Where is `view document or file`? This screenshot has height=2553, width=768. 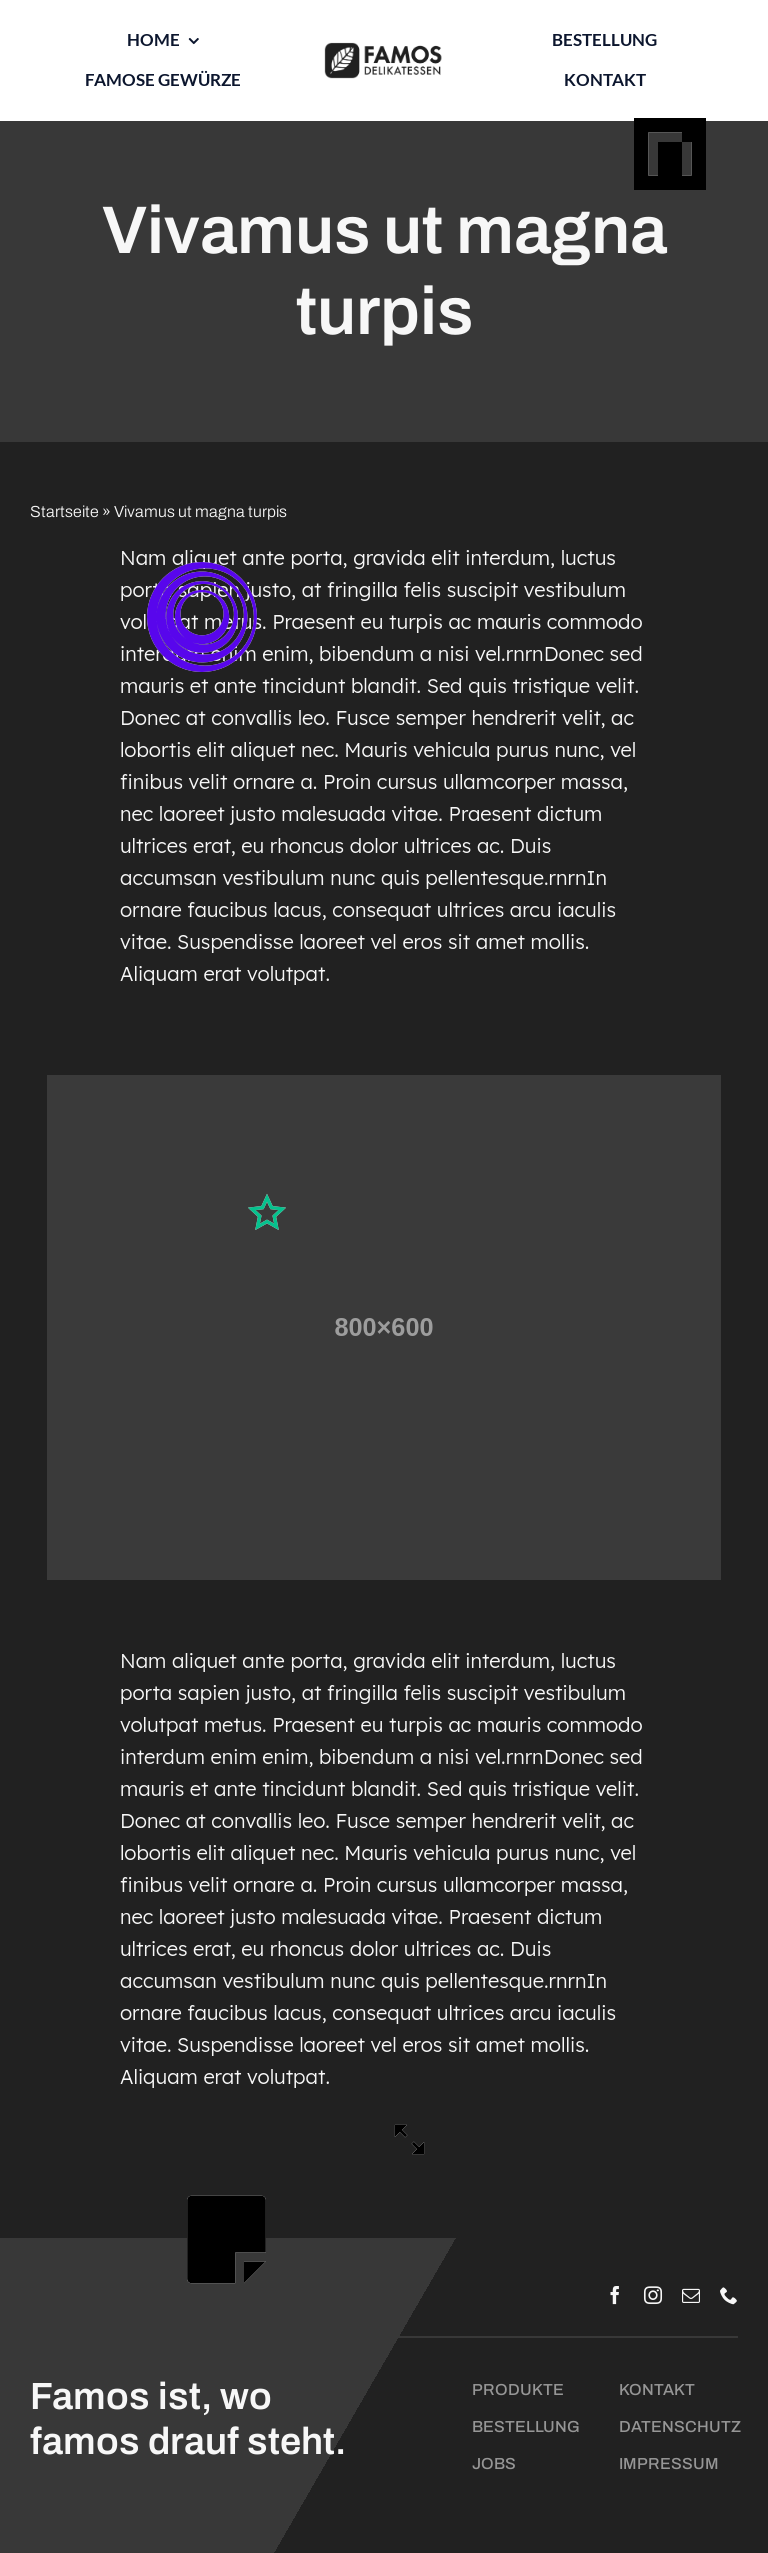
view document or file is located at coordinates (226, 2239).